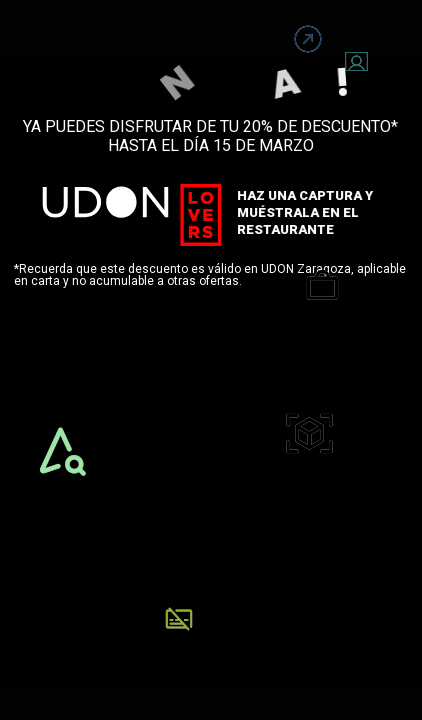 The width and height of the screenshot is (422, 720). Describe the element at coordinates (179, 619) in the screenshot. I see `disable subtitles or closed captions` at that location.